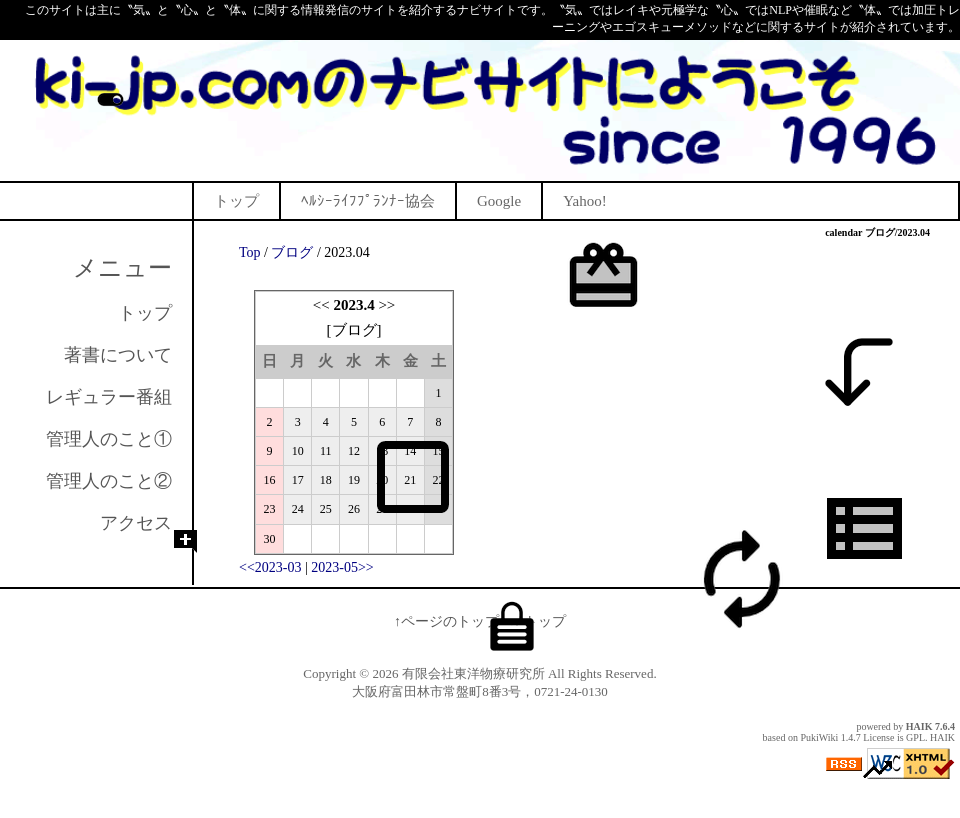  I want to click on switch to list view, so click(866, 528).